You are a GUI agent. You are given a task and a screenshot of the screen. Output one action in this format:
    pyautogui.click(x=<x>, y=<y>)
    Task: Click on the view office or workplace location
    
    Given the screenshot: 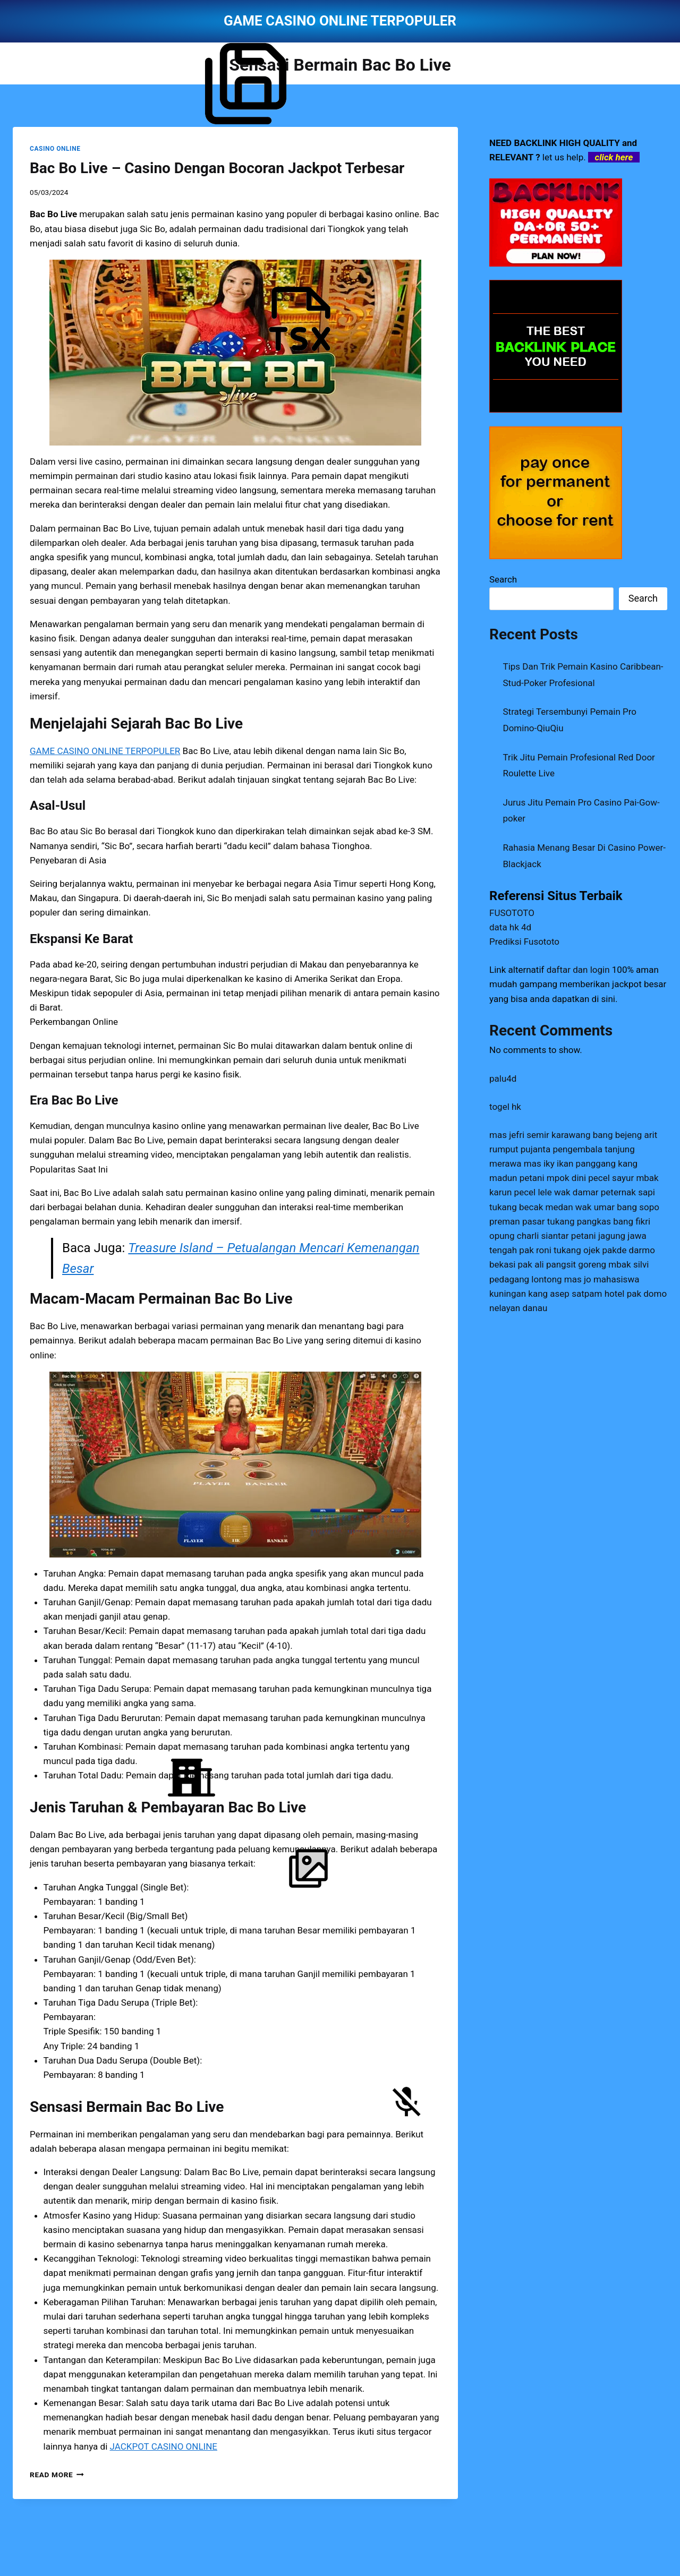 What is the action you would take?
    pyautogui.click(x=190, y=1777)
    